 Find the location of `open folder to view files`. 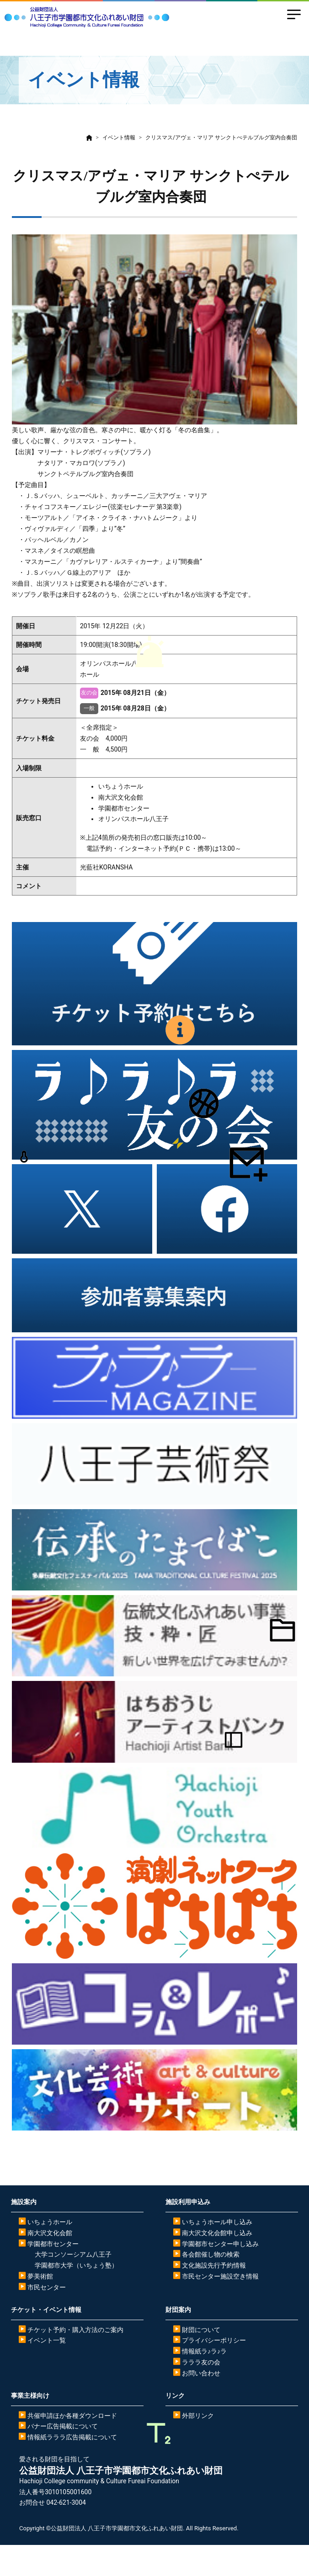

open folder to view files is located at coordinates (282, 1630).